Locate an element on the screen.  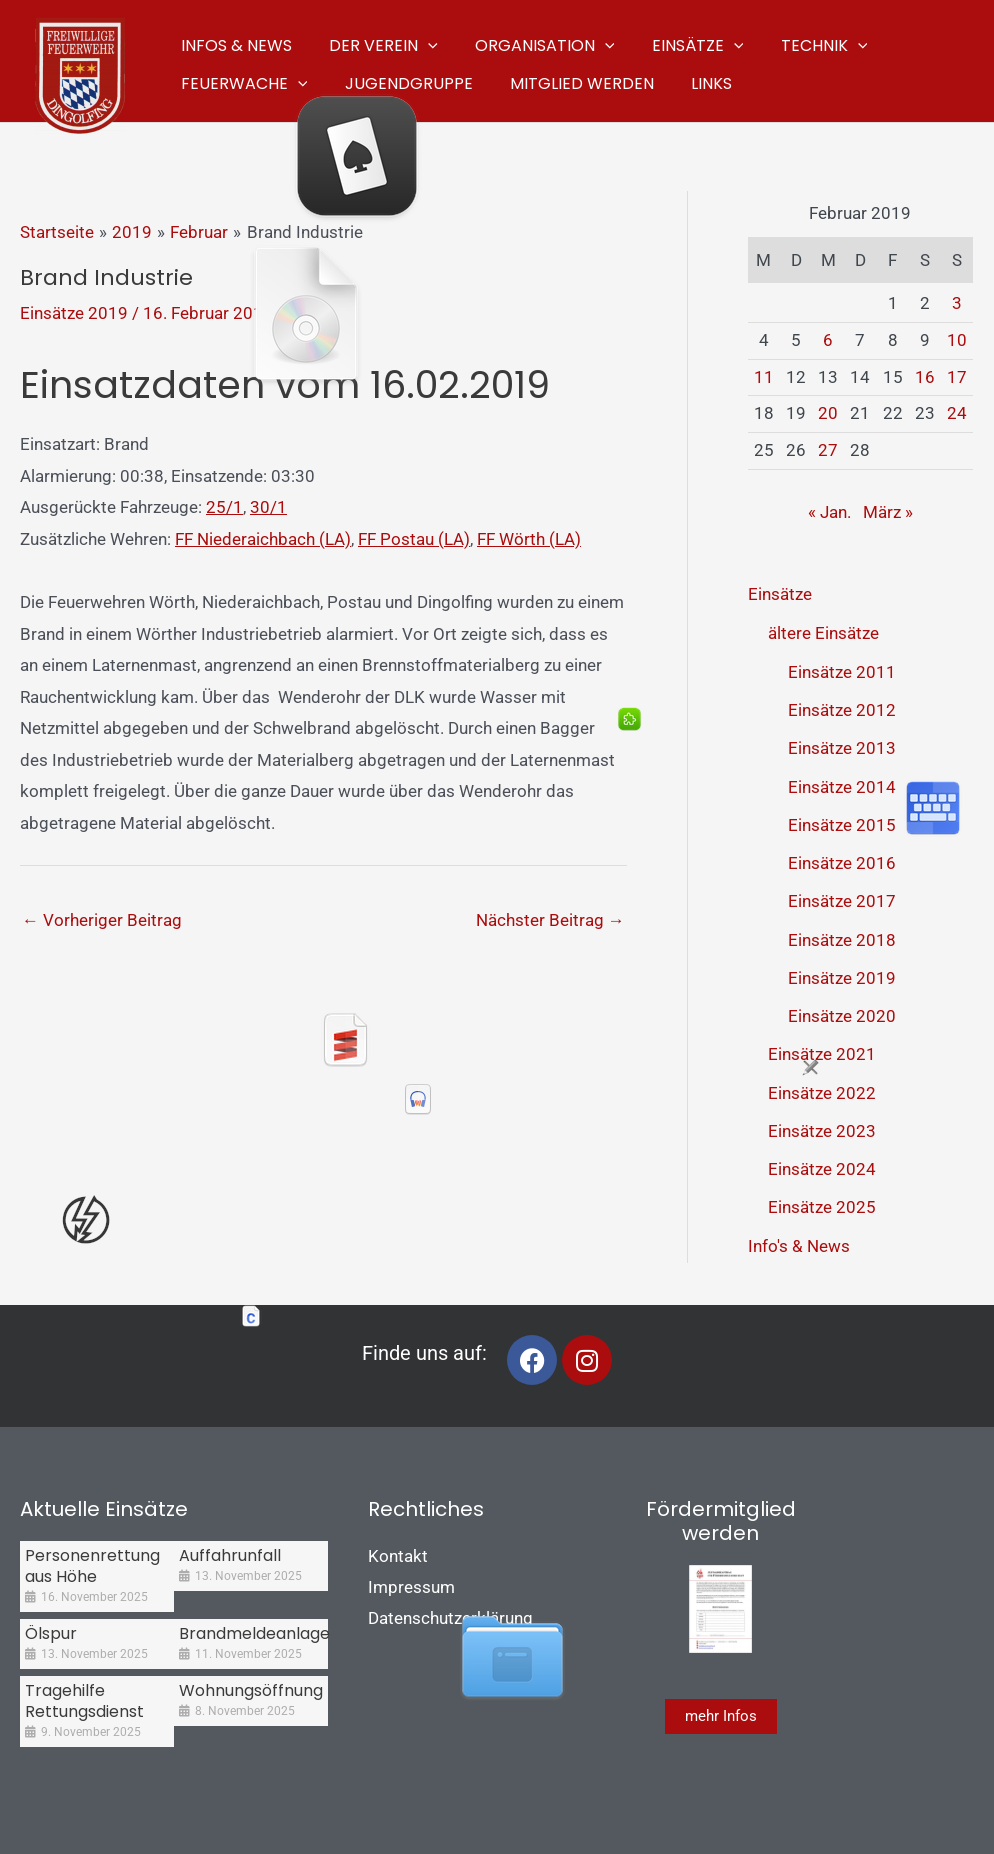
open solitaire card game is located at coordinates (357, 156).